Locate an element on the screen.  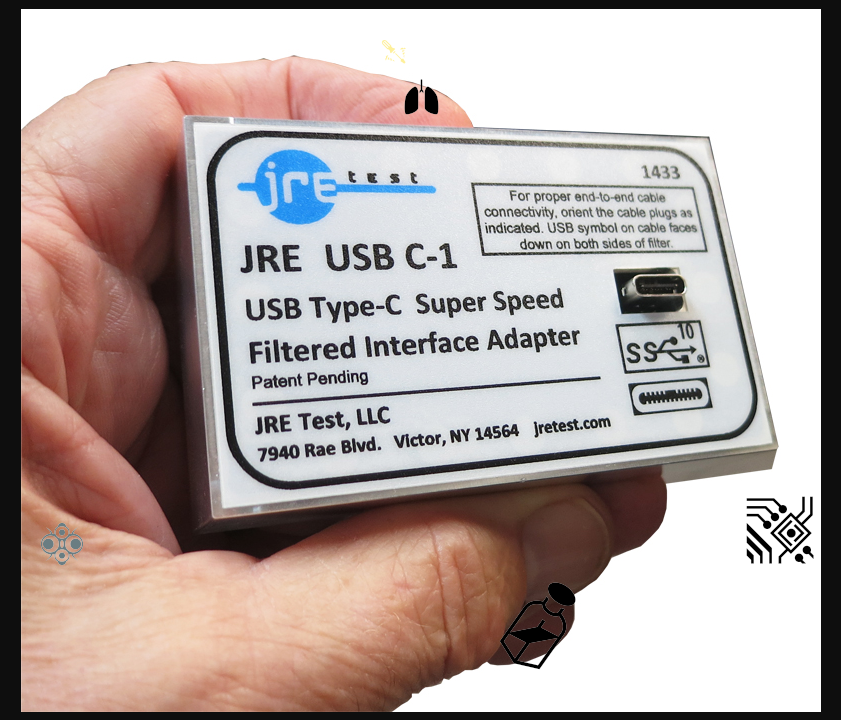
access hardware or system settings is located at coordinates (780, 530).